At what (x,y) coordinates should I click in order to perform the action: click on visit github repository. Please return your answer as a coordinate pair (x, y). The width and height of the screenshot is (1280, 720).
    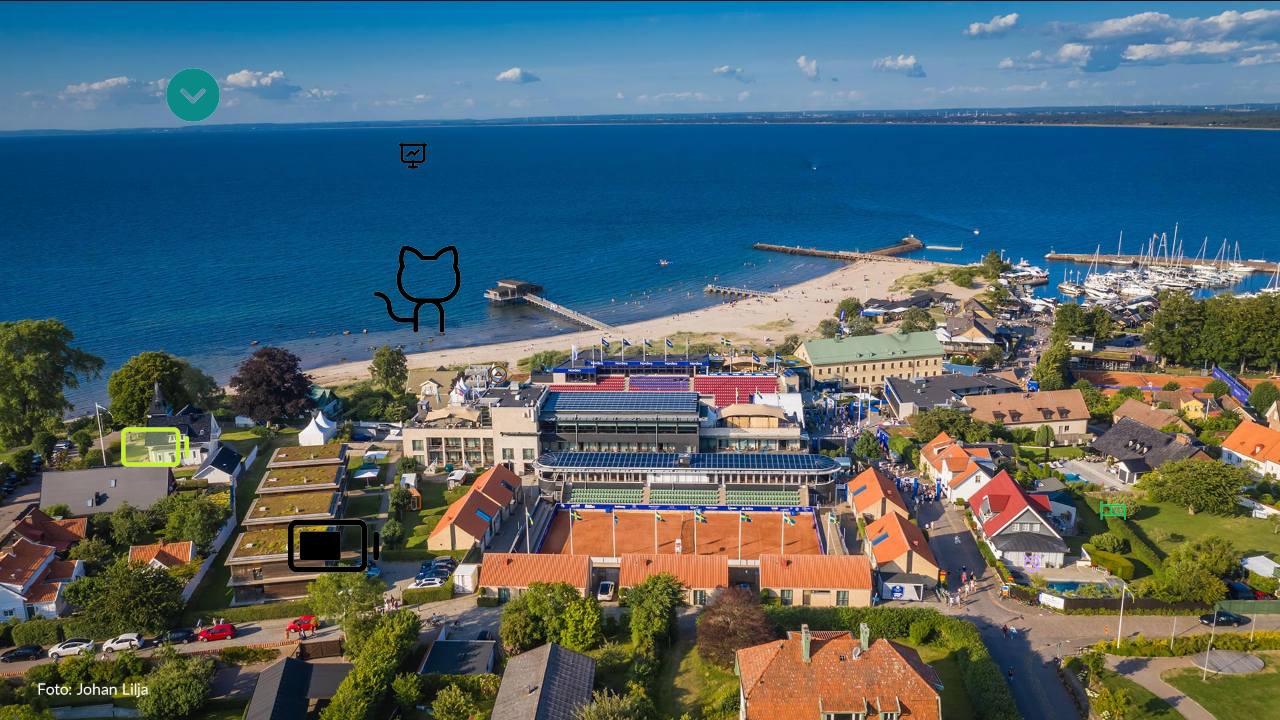
    Looking at the image, I should click on (425, 287).